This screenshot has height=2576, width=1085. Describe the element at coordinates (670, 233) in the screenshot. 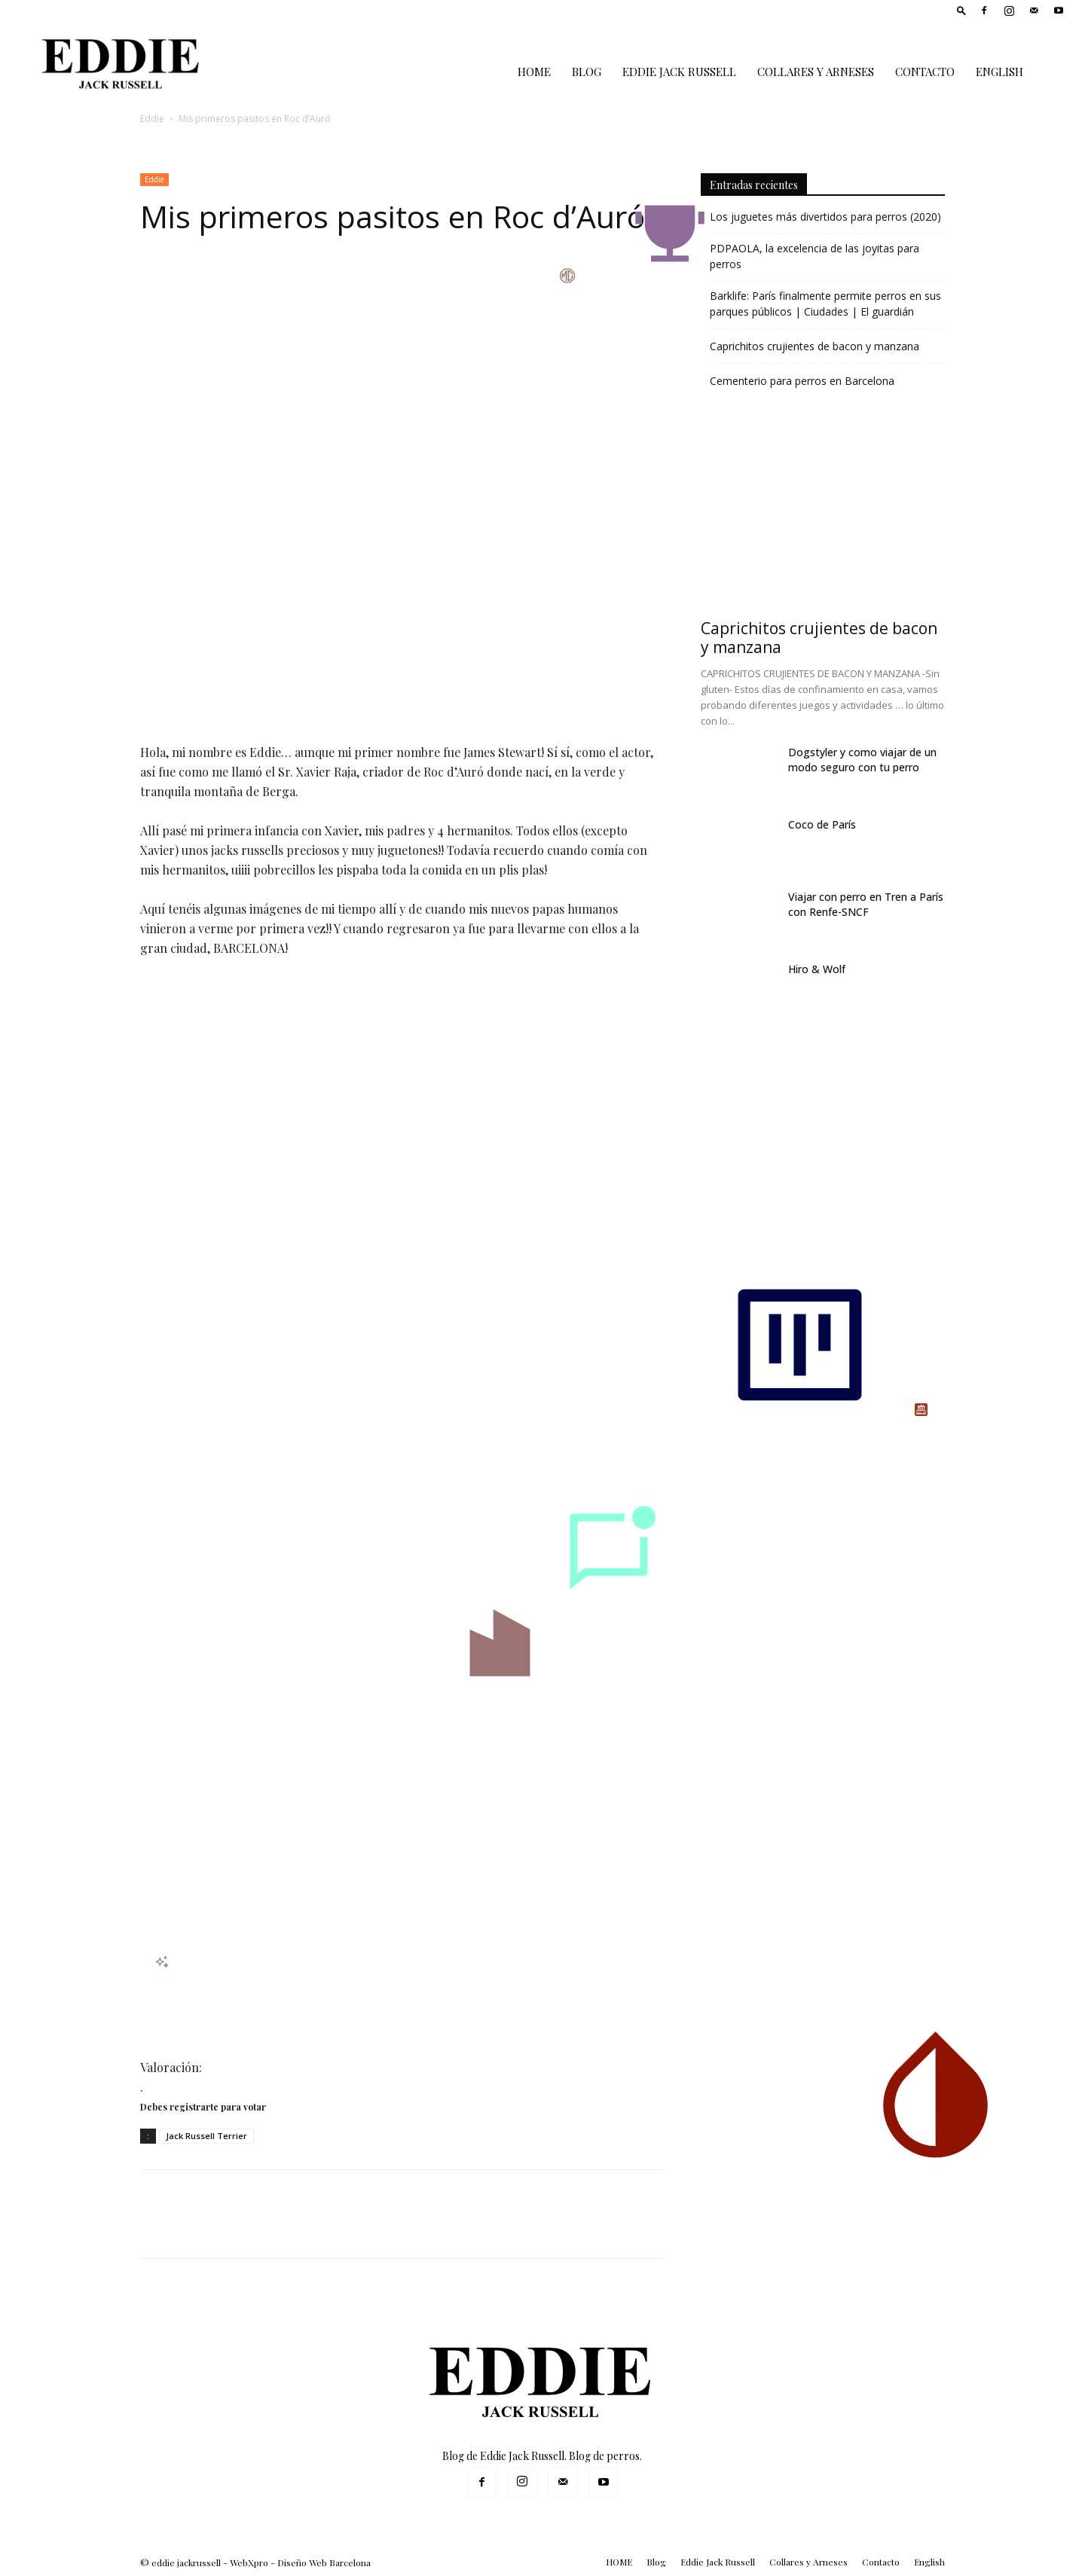

I see `view achievements or awards` at that location.